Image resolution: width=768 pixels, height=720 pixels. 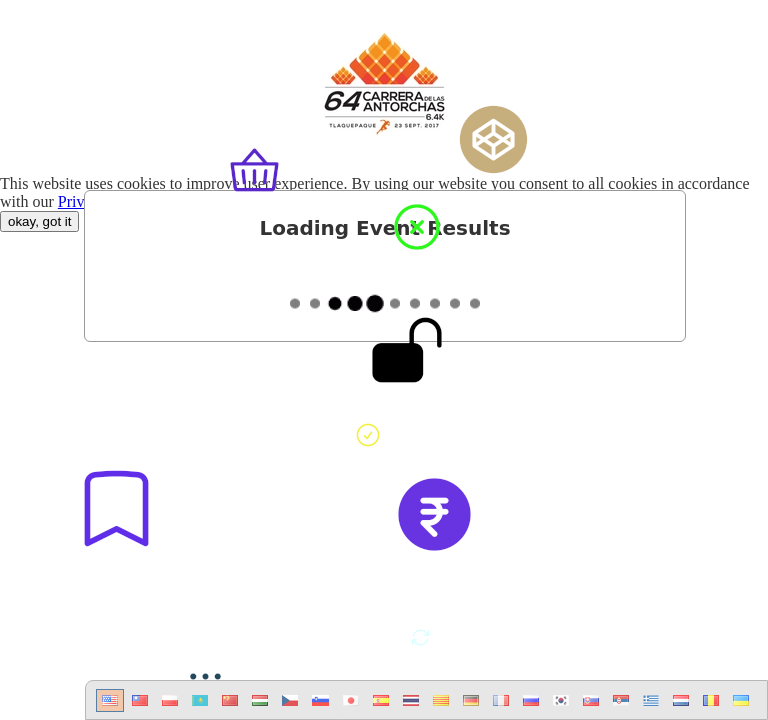 I want to click on view shopping basket, so click(x=254, y=172).